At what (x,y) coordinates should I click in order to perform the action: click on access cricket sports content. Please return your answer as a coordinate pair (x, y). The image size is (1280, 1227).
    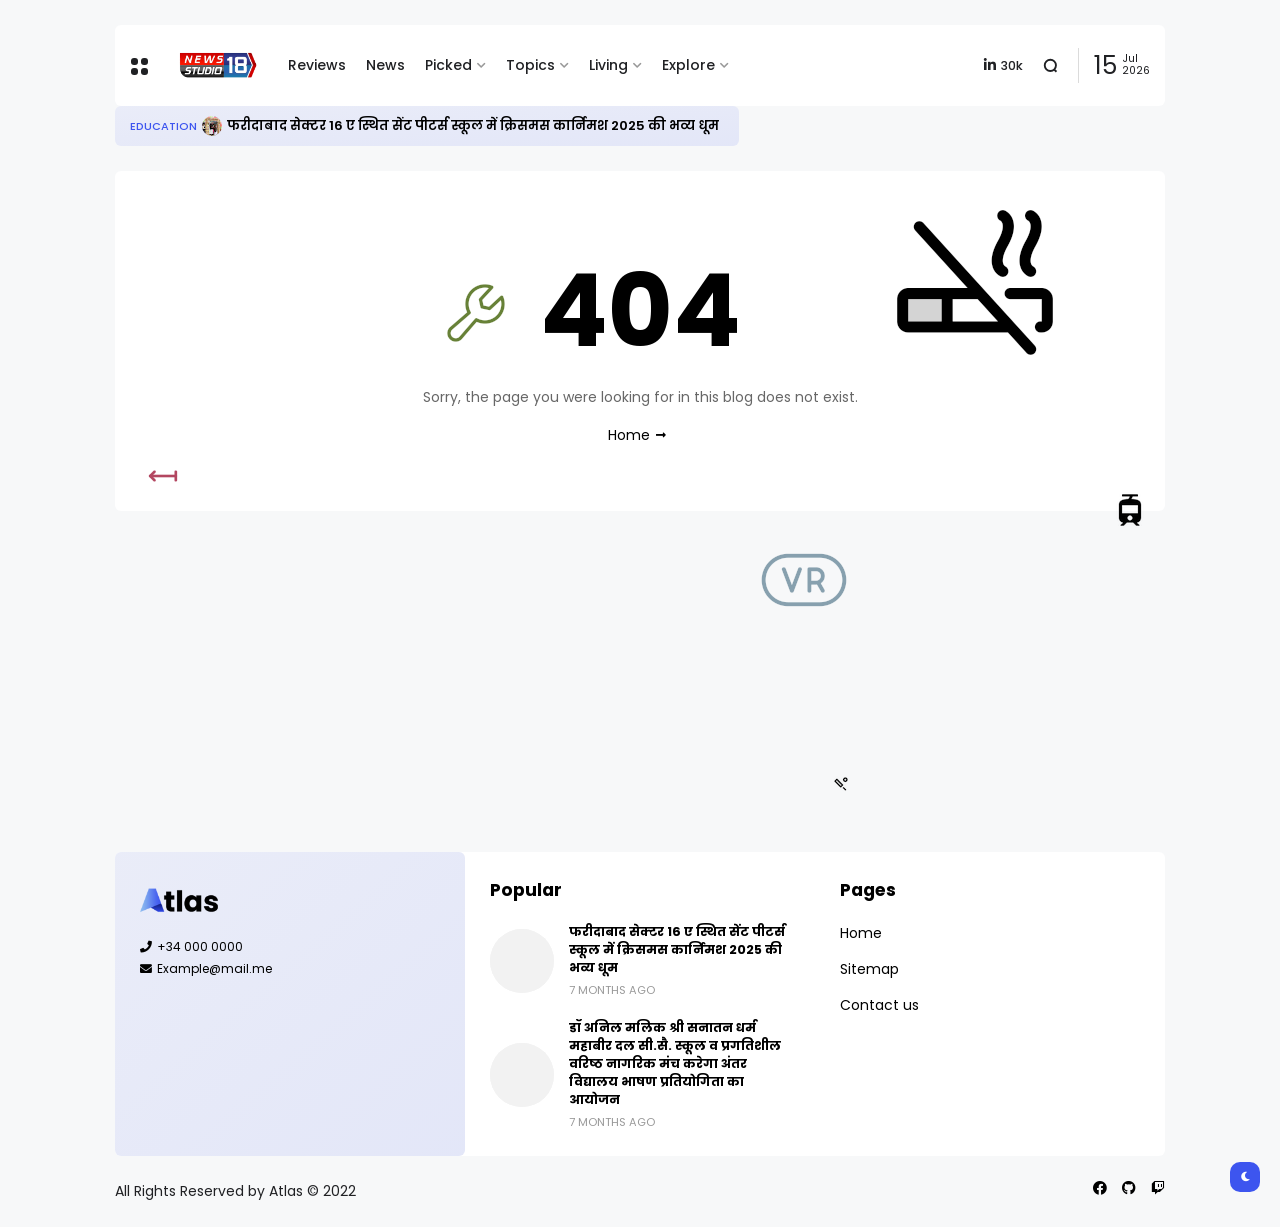
    Looking at the image, I should click on (841, 784).